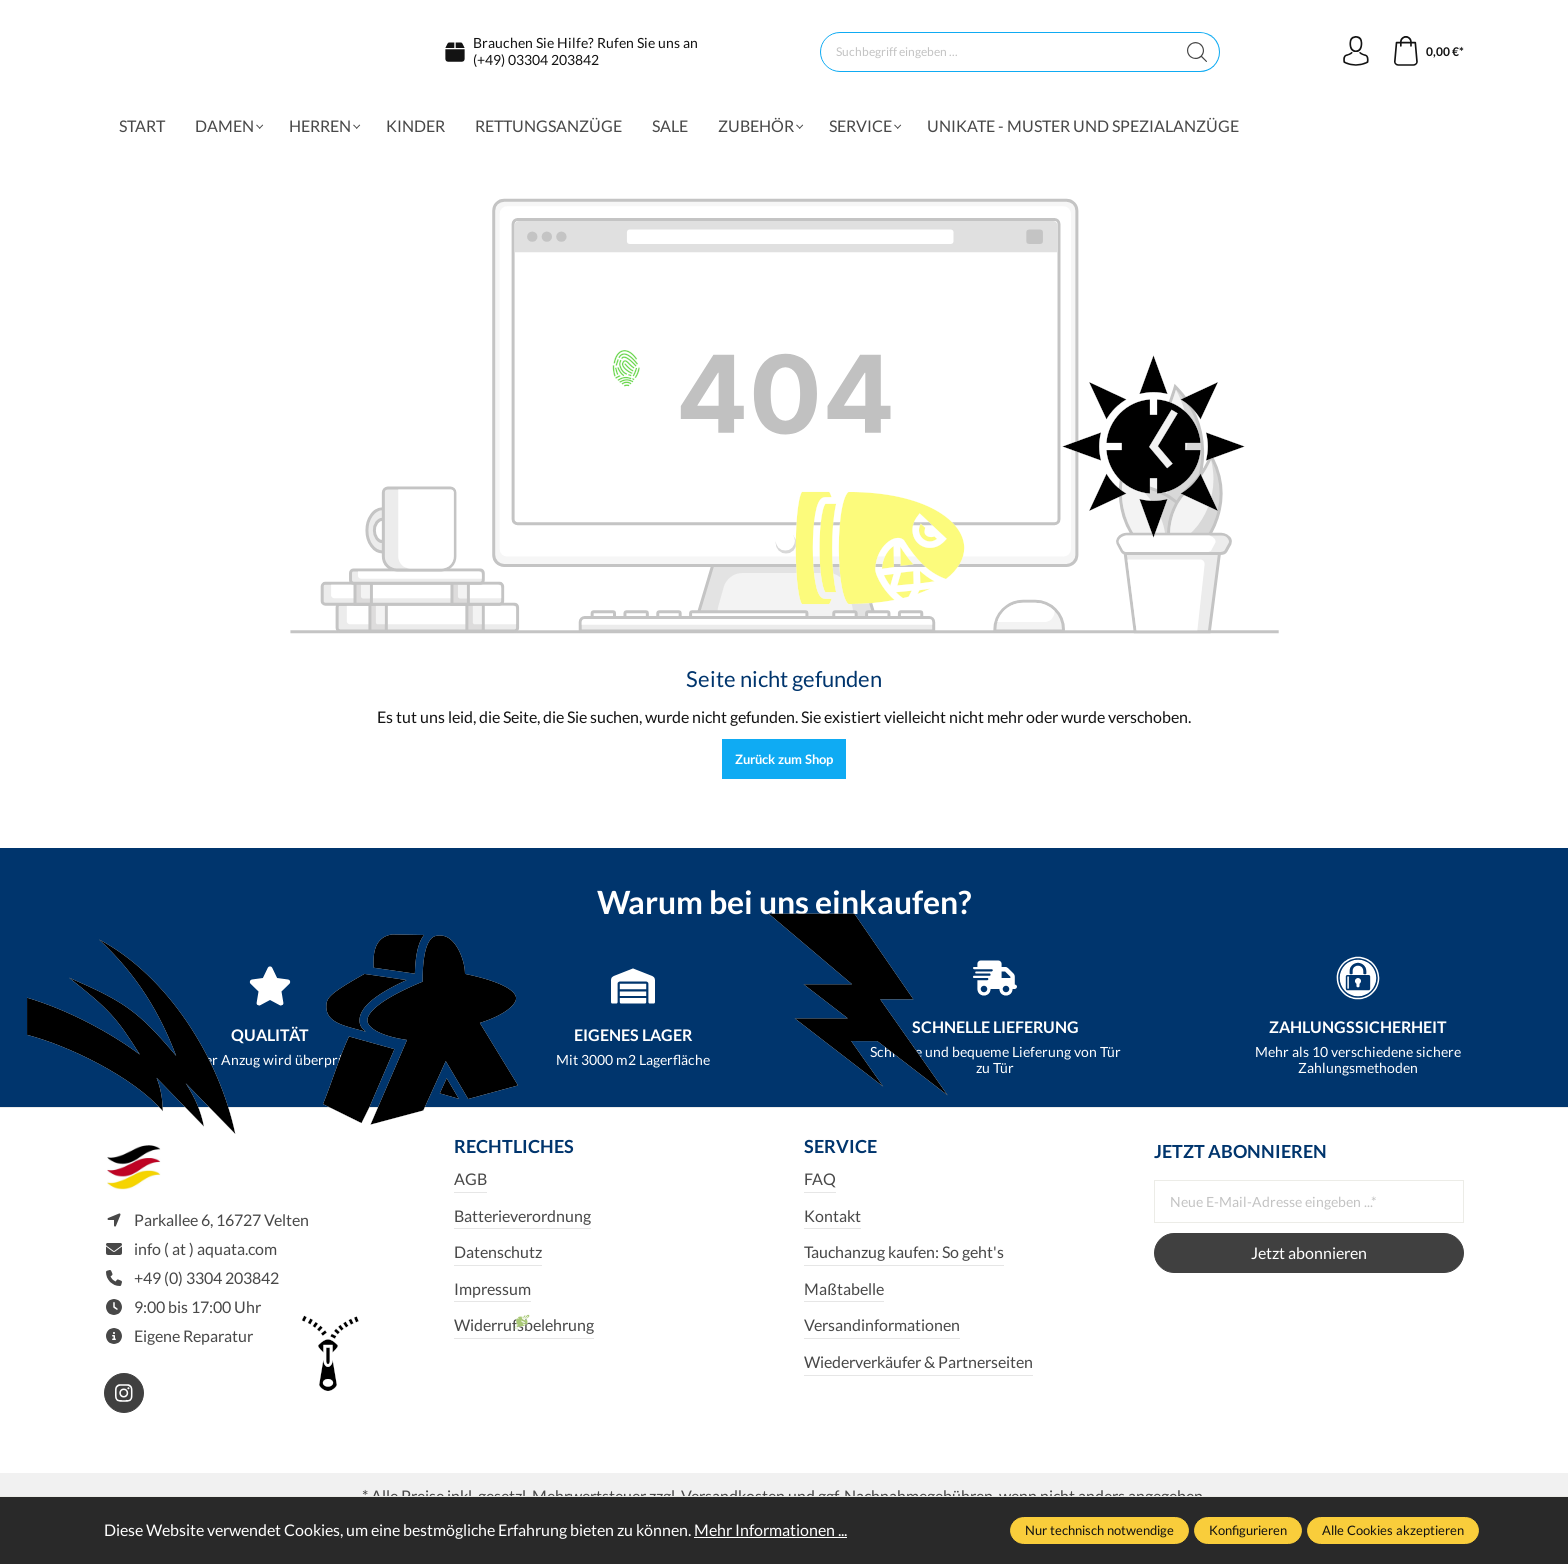 The width and height of the screenshot is (1568, 1564). I want to click on compress or zip files together, so click(328, 1354).